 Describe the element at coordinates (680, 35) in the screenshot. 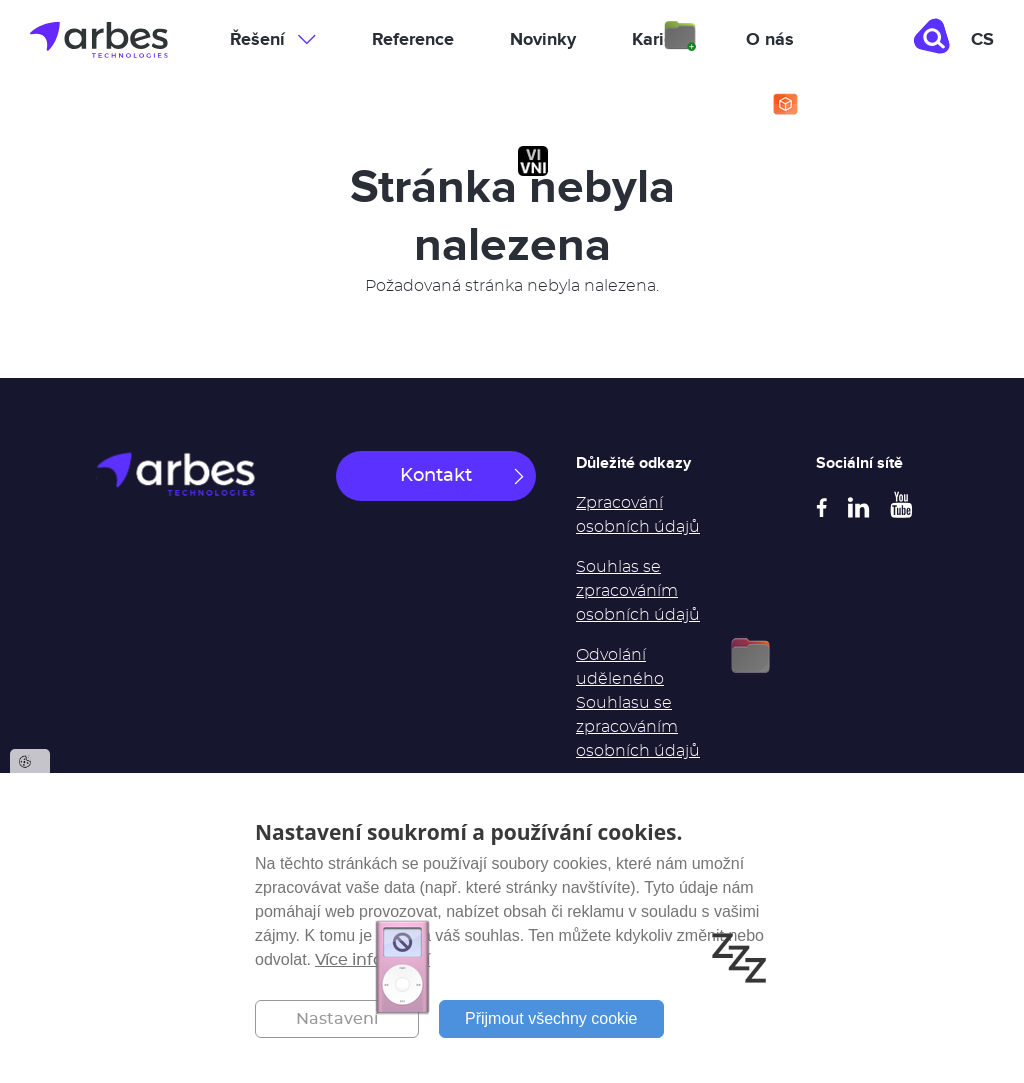

I see `create a new folder` at that location.